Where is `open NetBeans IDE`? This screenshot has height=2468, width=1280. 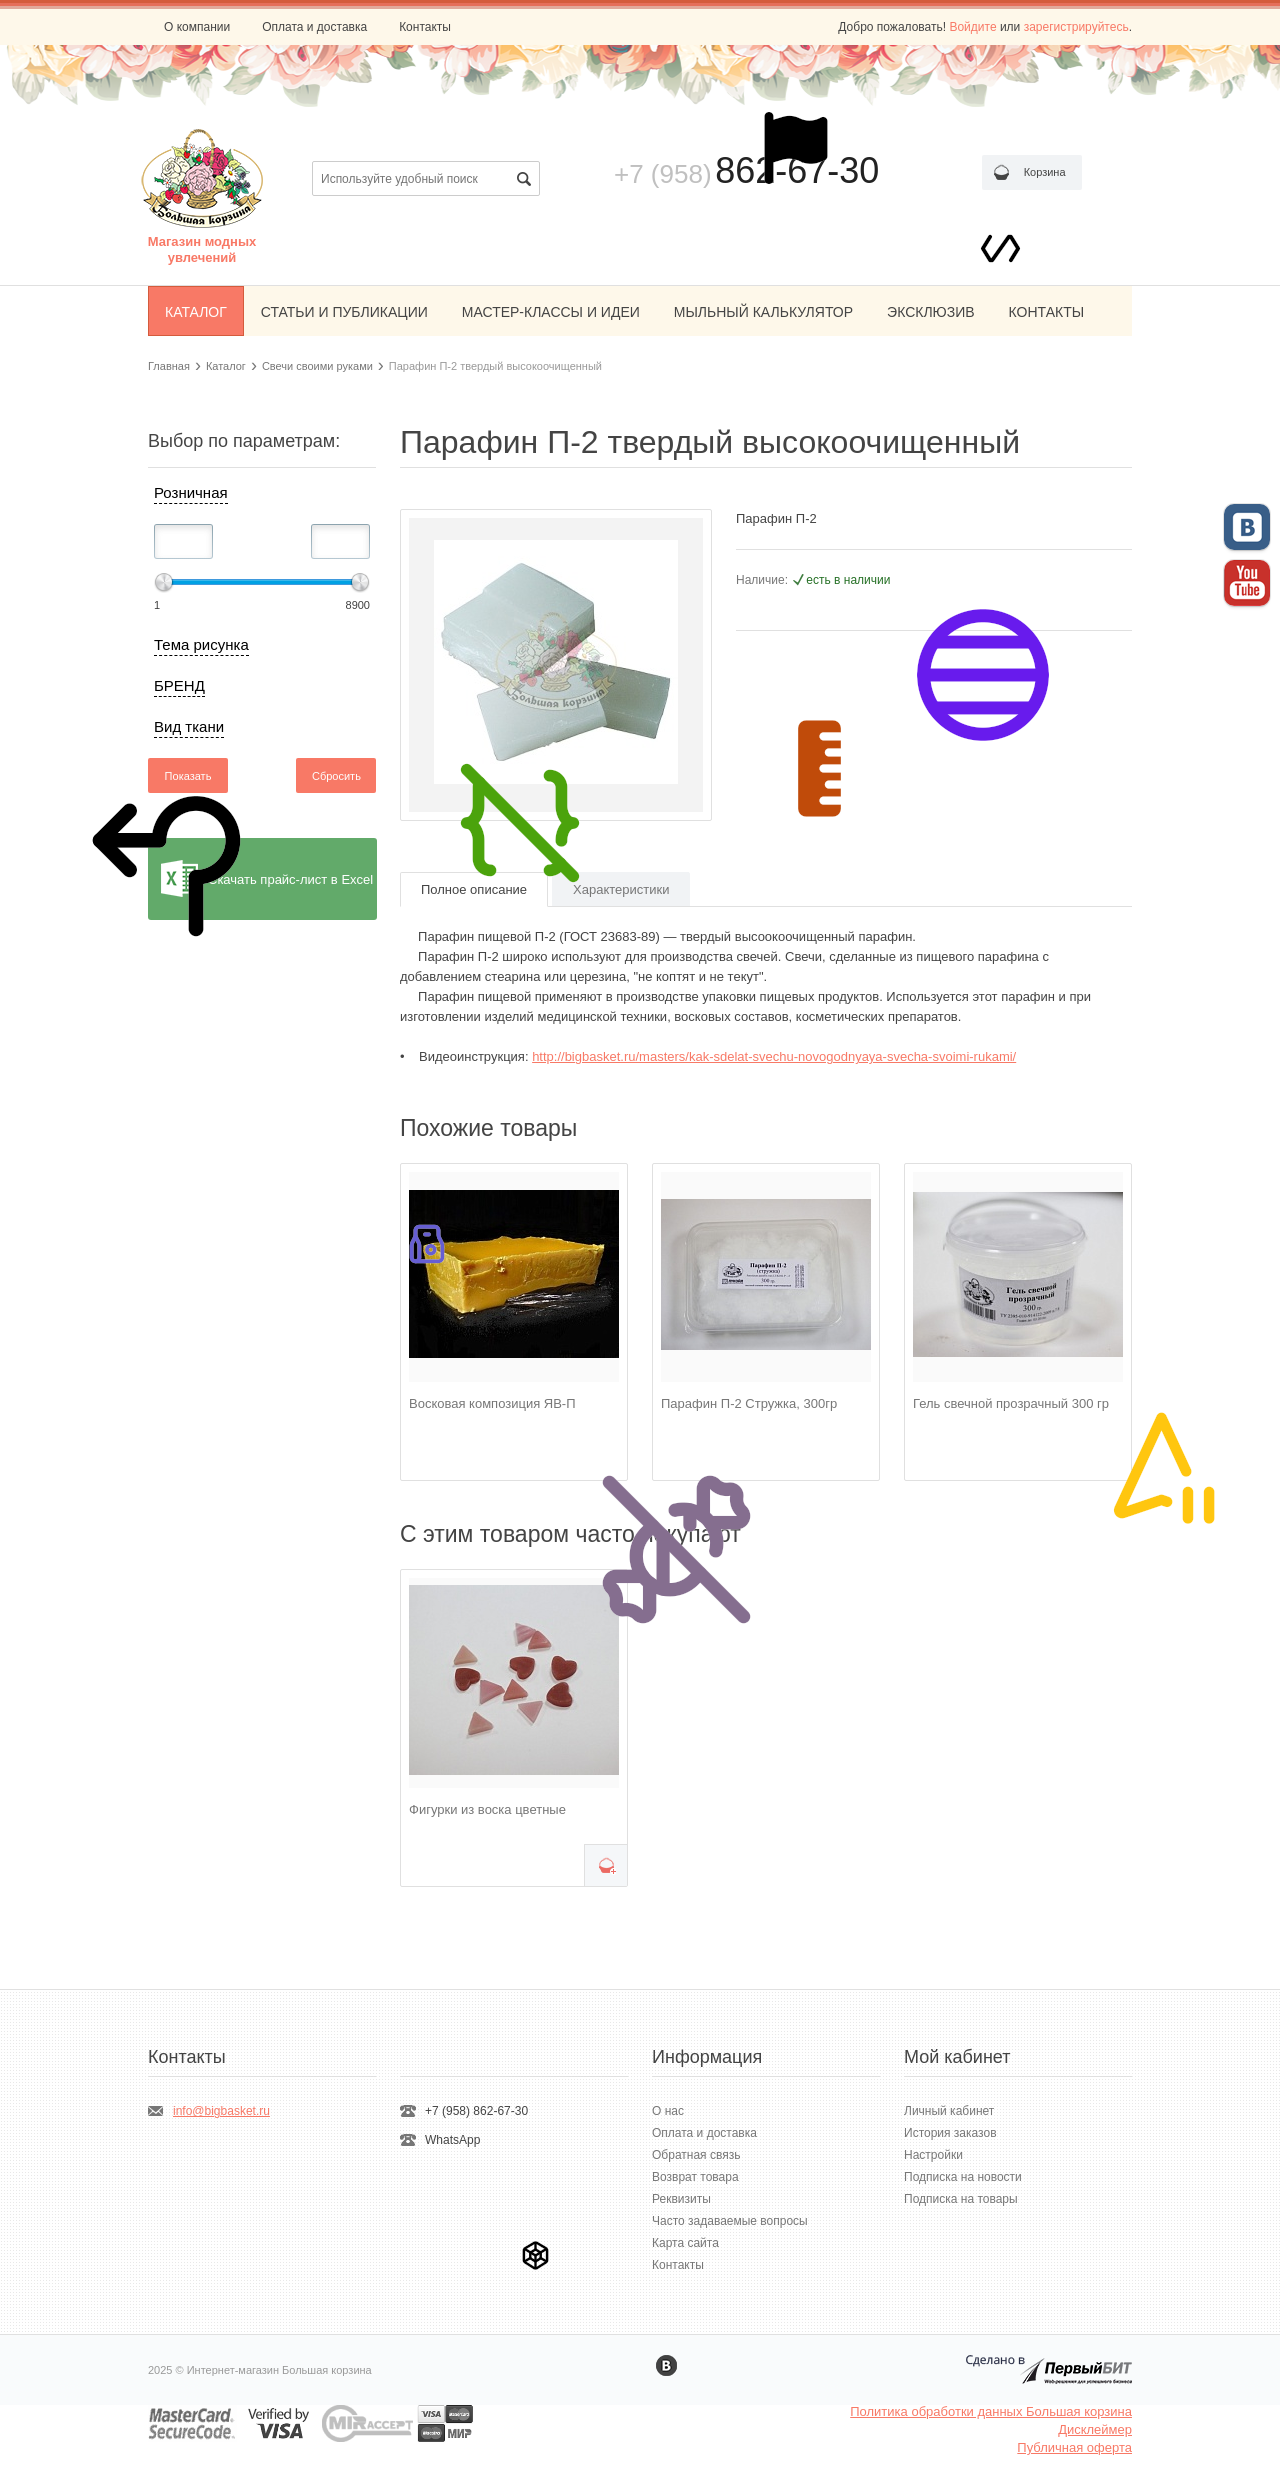 open NetBeans IDE is located at coordinates (535, 2255).